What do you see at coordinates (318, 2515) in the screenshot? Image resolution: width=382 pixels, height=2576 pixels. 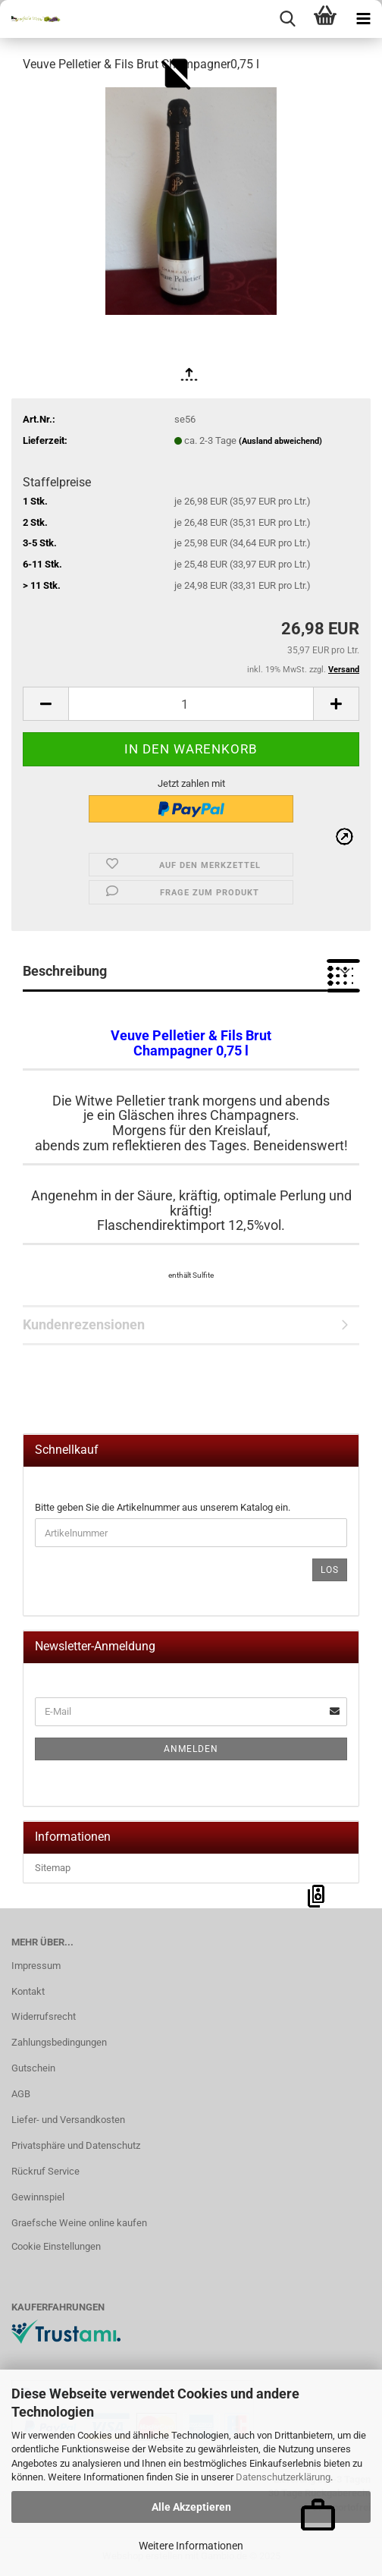 I see `access work-related files or documents` at bounding box center [318, 2515].